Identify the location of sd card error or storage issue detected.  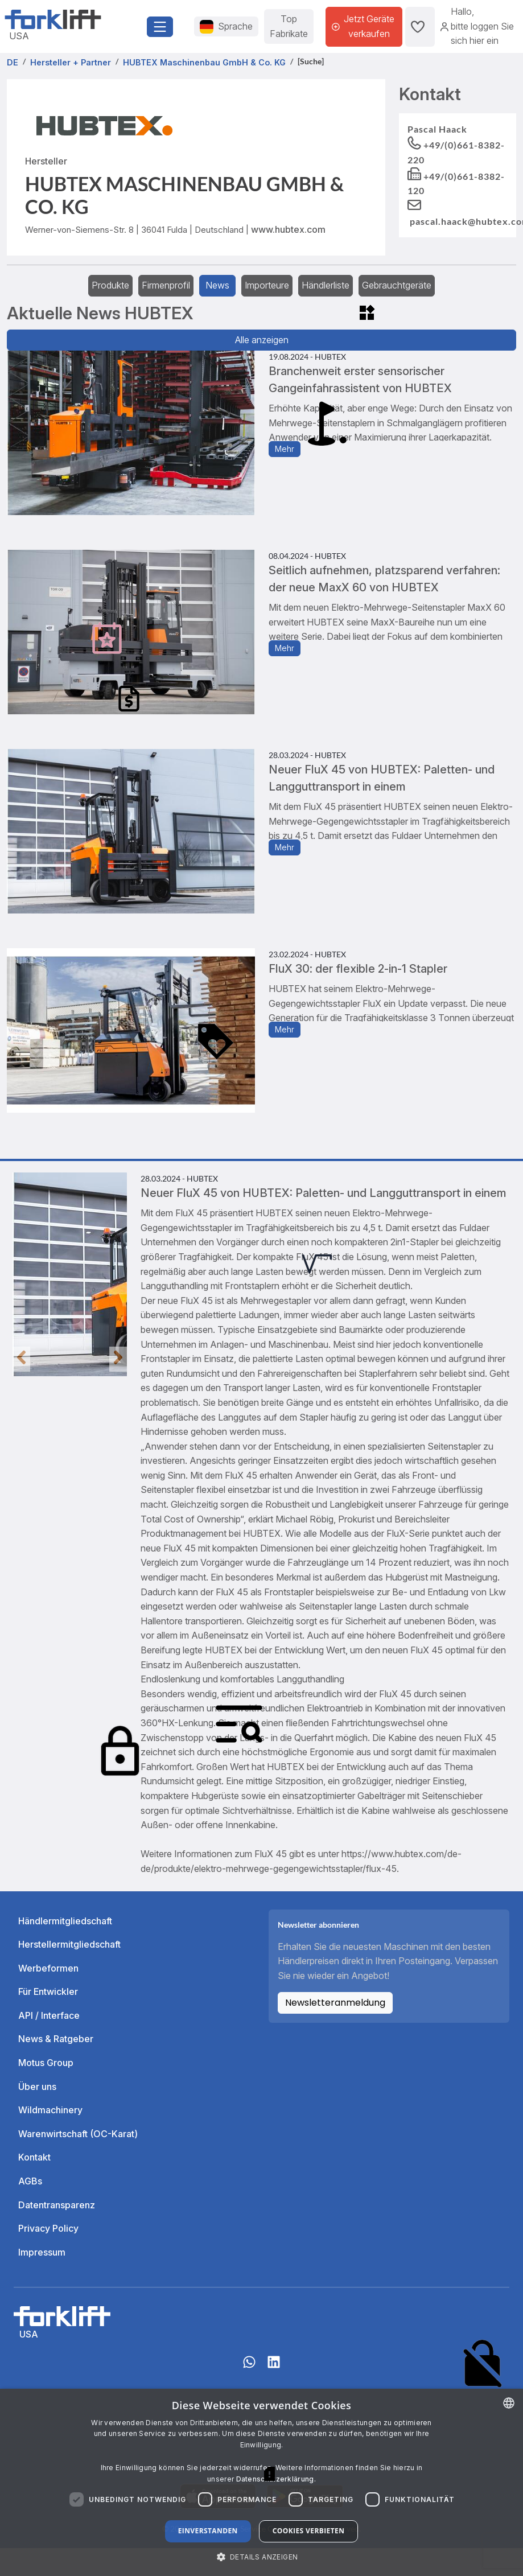
(269, 2474).